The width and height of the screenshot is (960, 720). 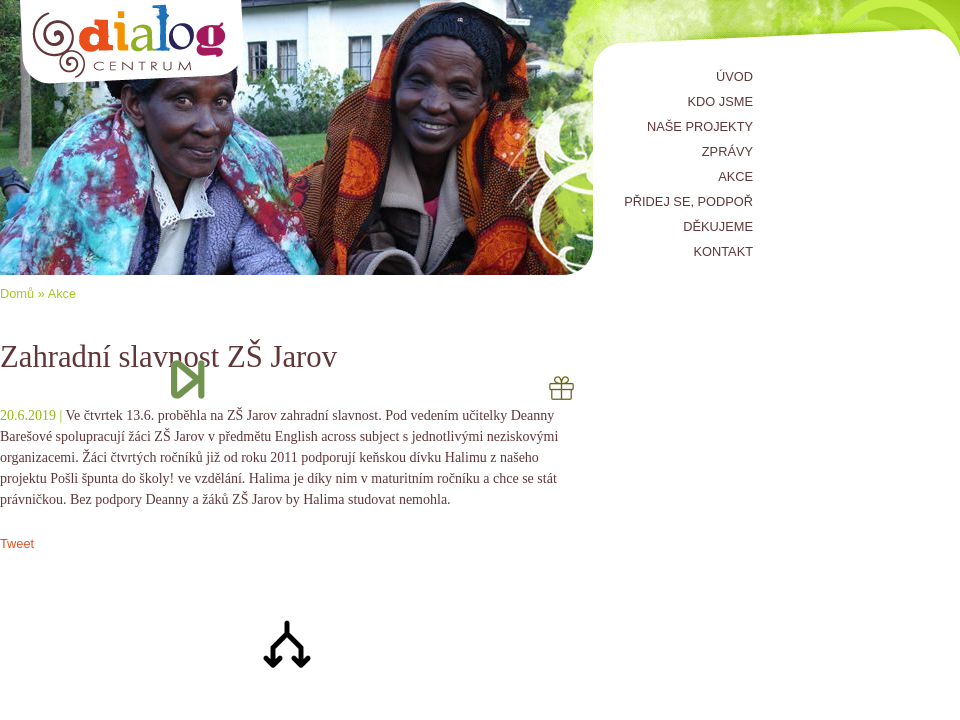 I want to click on split content into multiple paths, so click(x=287, y=646).